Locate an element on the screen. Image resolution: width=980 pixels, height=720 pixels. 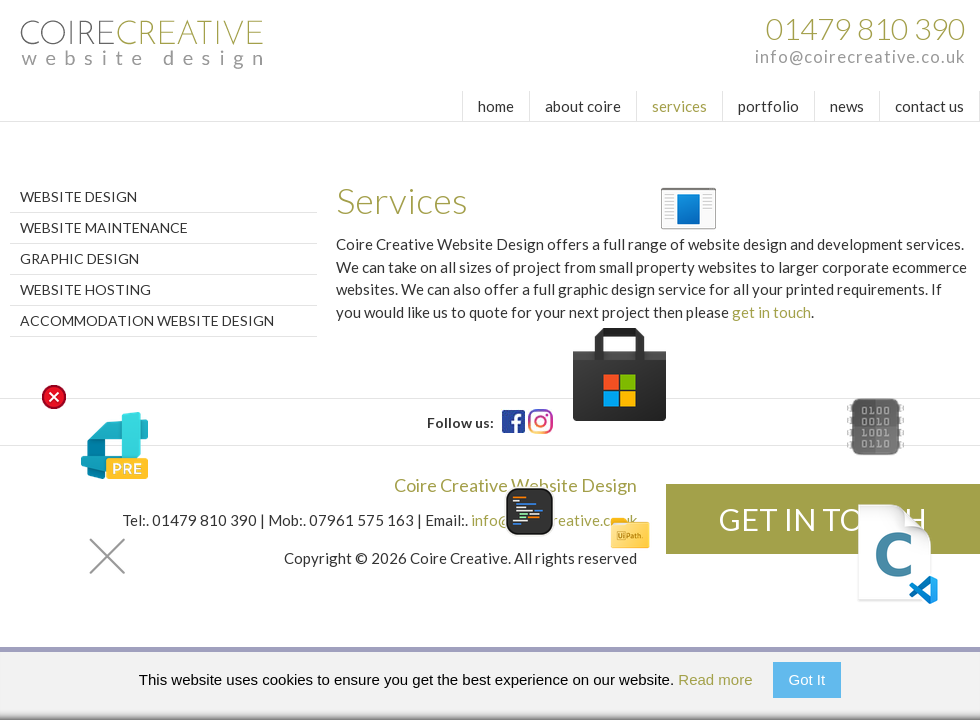
open software development tools is located at coordinates (529, 511).